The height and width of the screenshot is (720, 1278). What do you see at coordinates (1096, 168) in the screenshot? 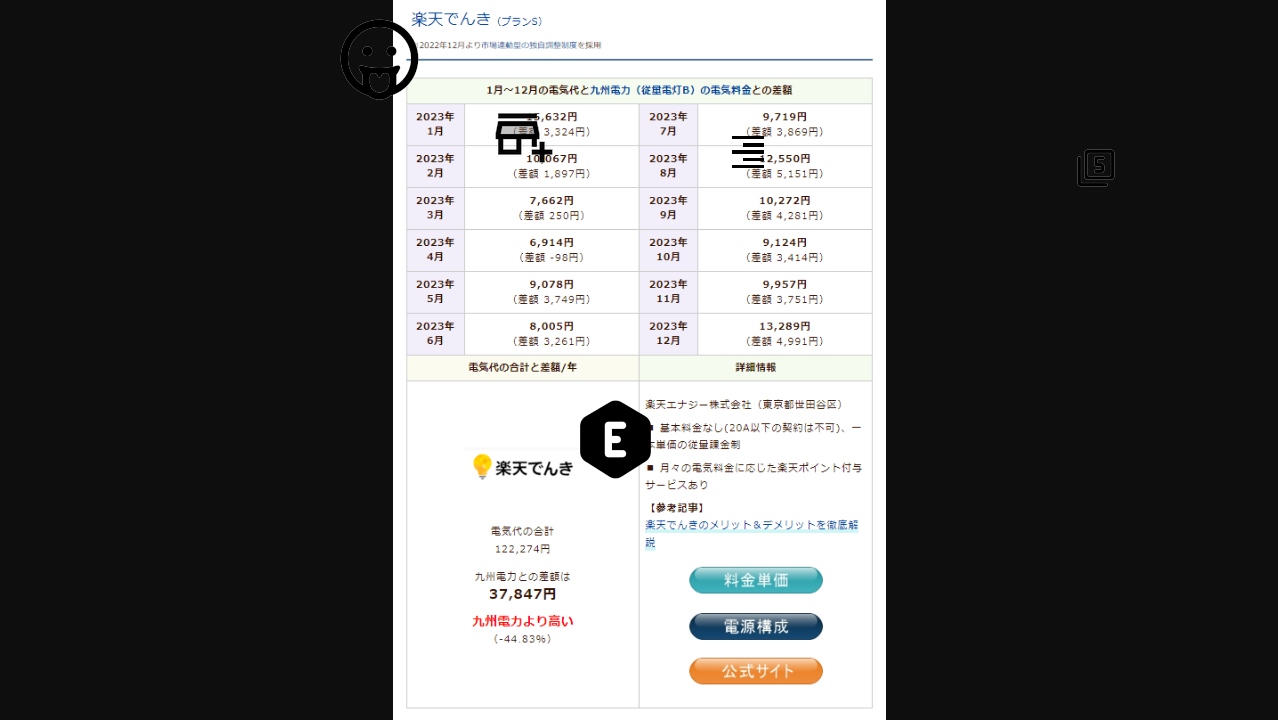
I see `indicates 5 items or layers selected` at bounding box center [1096, 168].